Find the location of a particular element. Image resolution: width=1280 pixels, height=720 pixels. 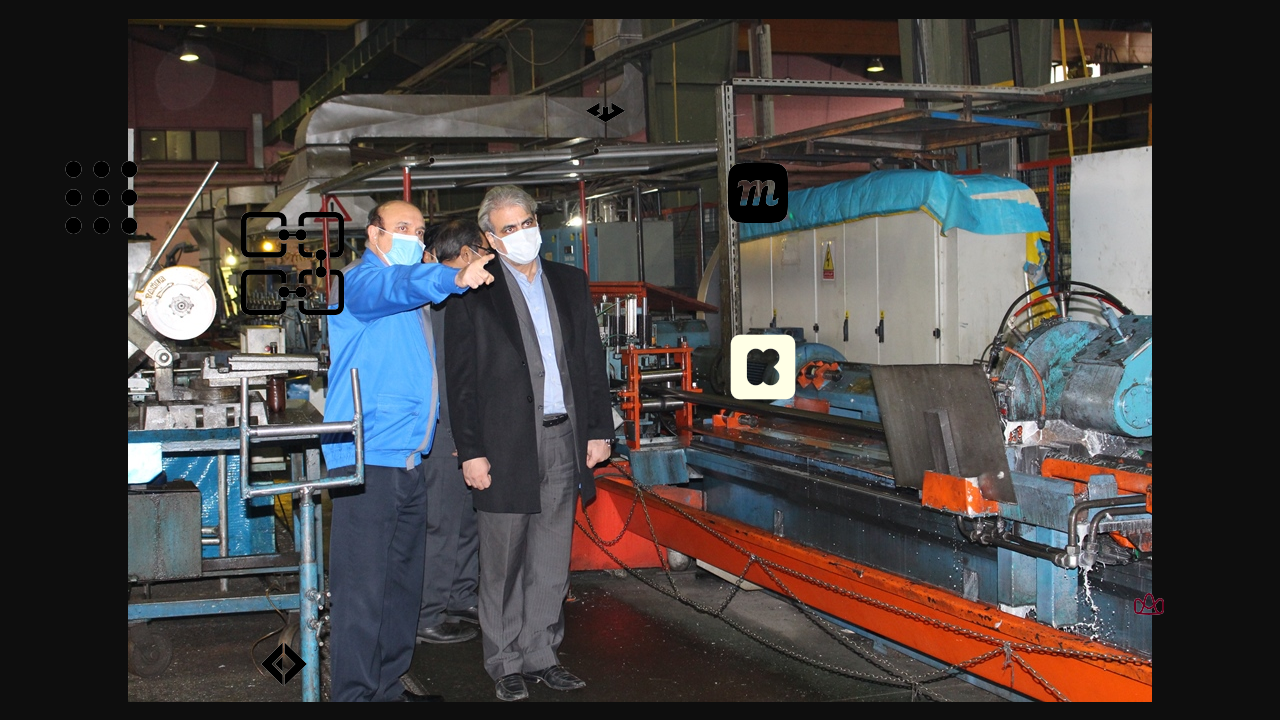

xyflow brand logo is located at coordinates (292, 263).